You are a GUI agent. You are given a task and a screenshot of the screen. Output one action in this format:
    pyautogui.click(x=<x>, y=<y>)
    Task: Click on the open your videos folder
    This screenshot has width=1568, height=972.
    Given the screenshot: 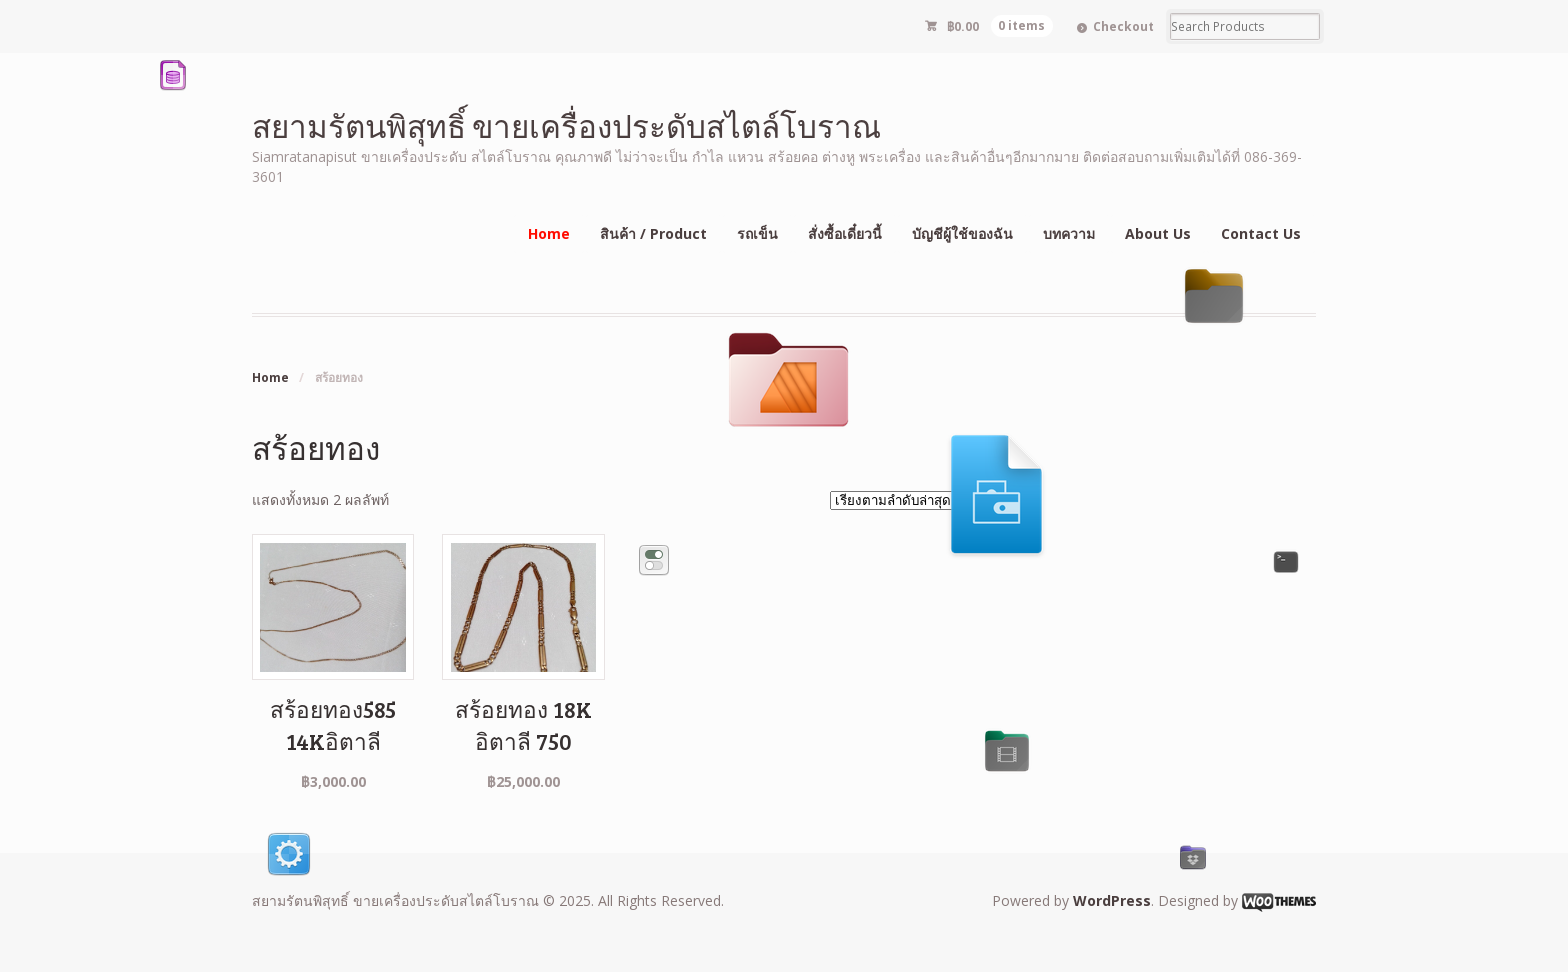 What is the action you would take?
    pyautogui.click(x=1007, y=751)
    